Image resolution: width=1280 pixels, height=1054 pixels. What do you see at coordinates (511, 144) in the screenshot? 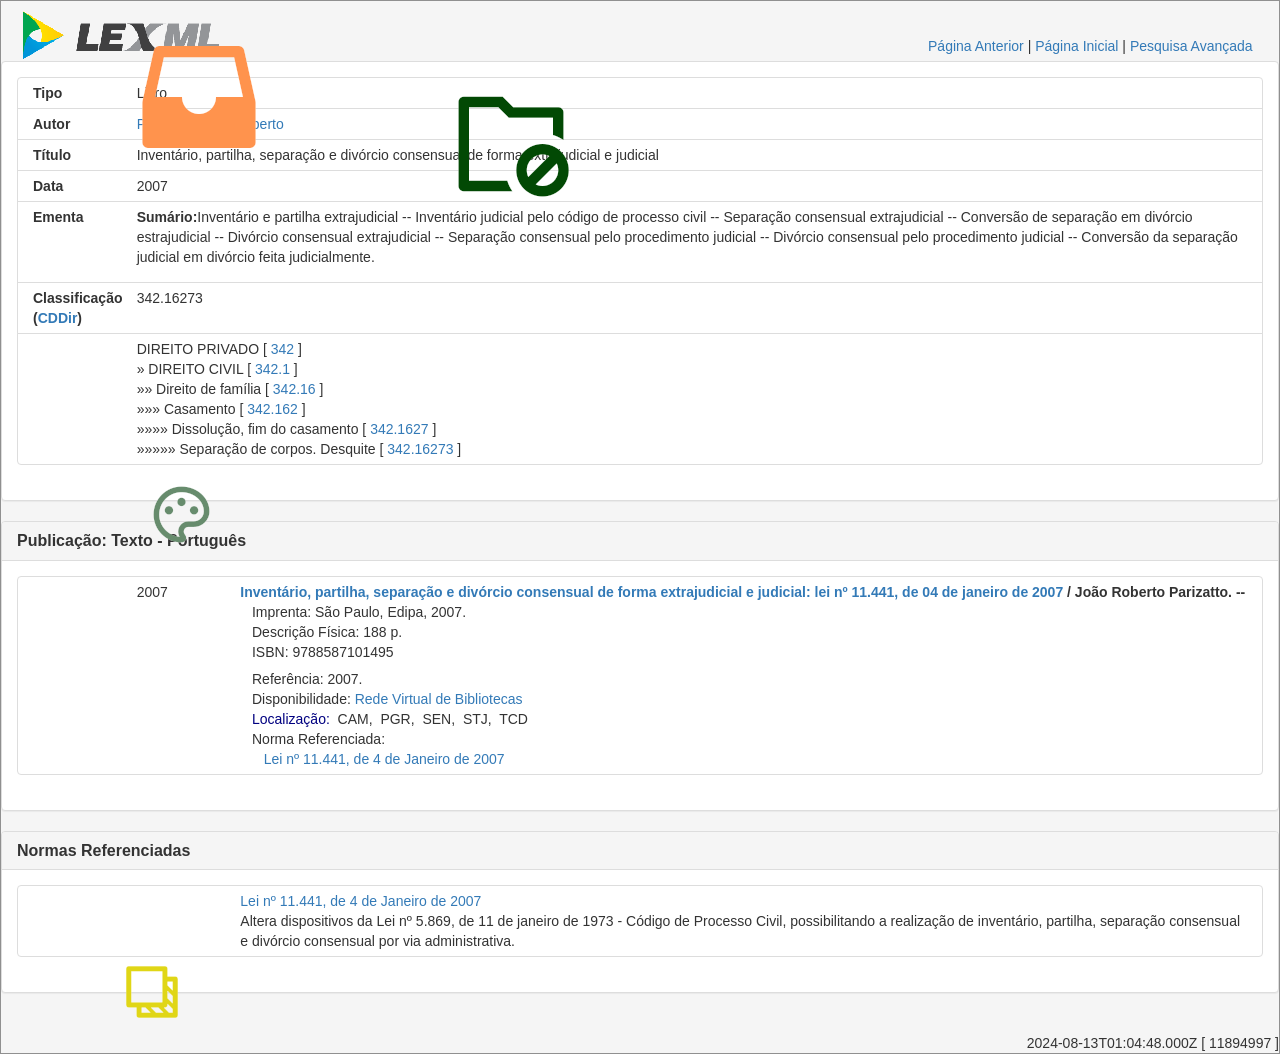
I see `access denied to this folder` at bounding box center [511, 144].